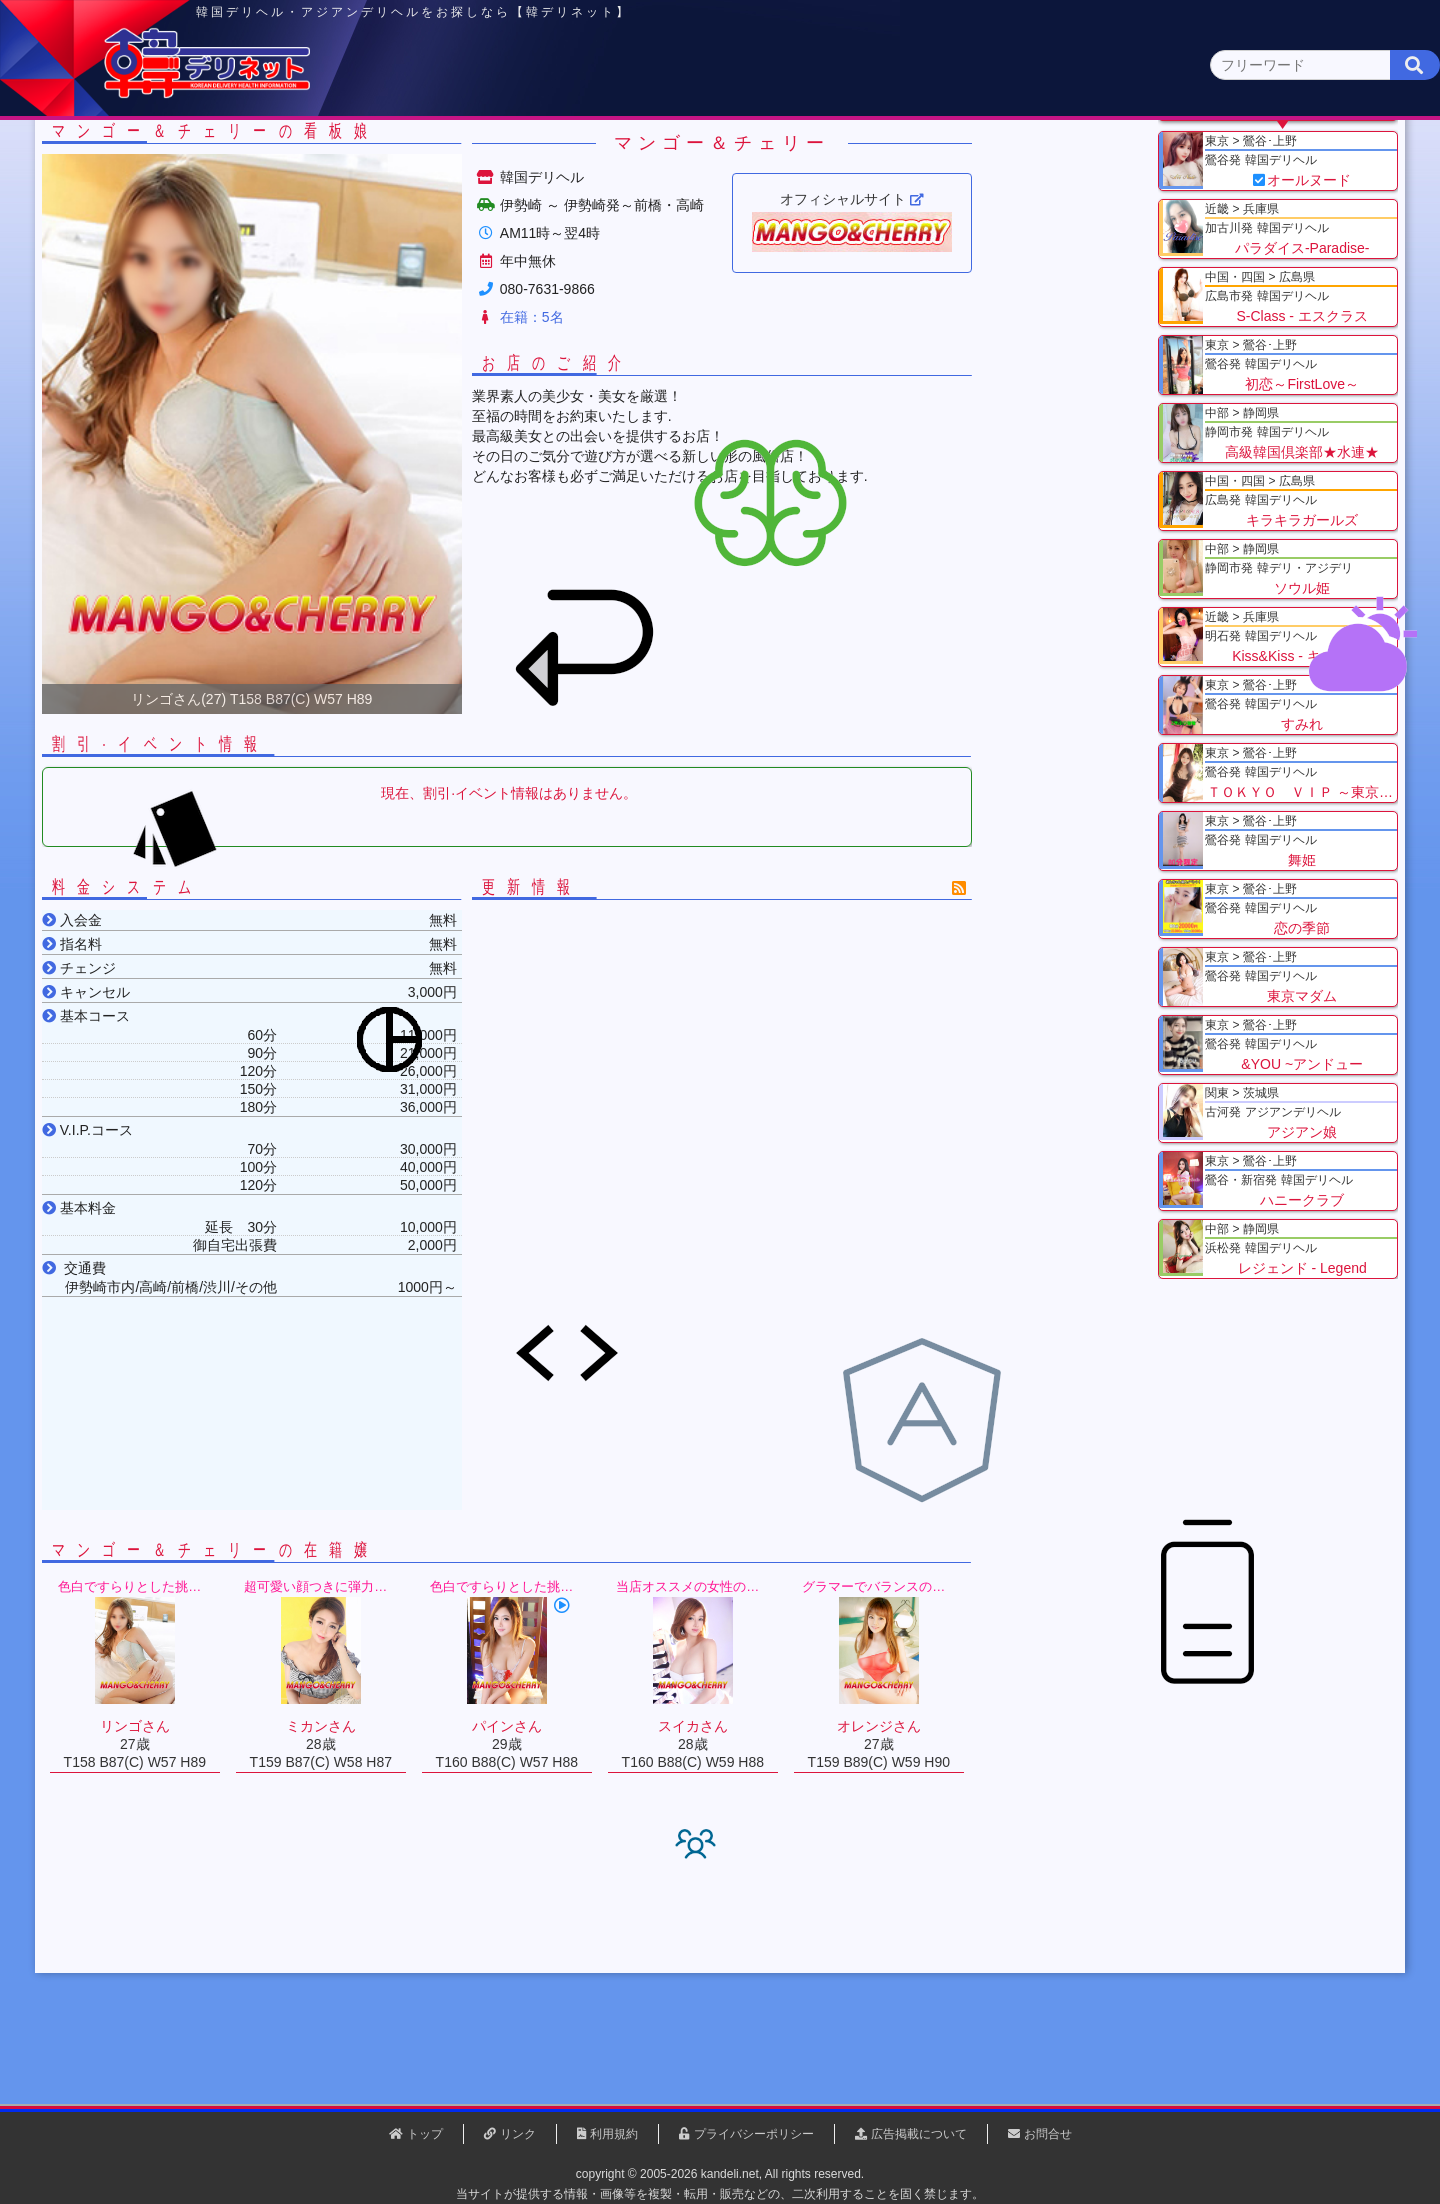 The width and height of the screenshot is (1440, 2204). What do you see at coordinates (389, 1039) in the screenshot?
I see `view data breakdown or statistics` at bounding box center [389, 1039].